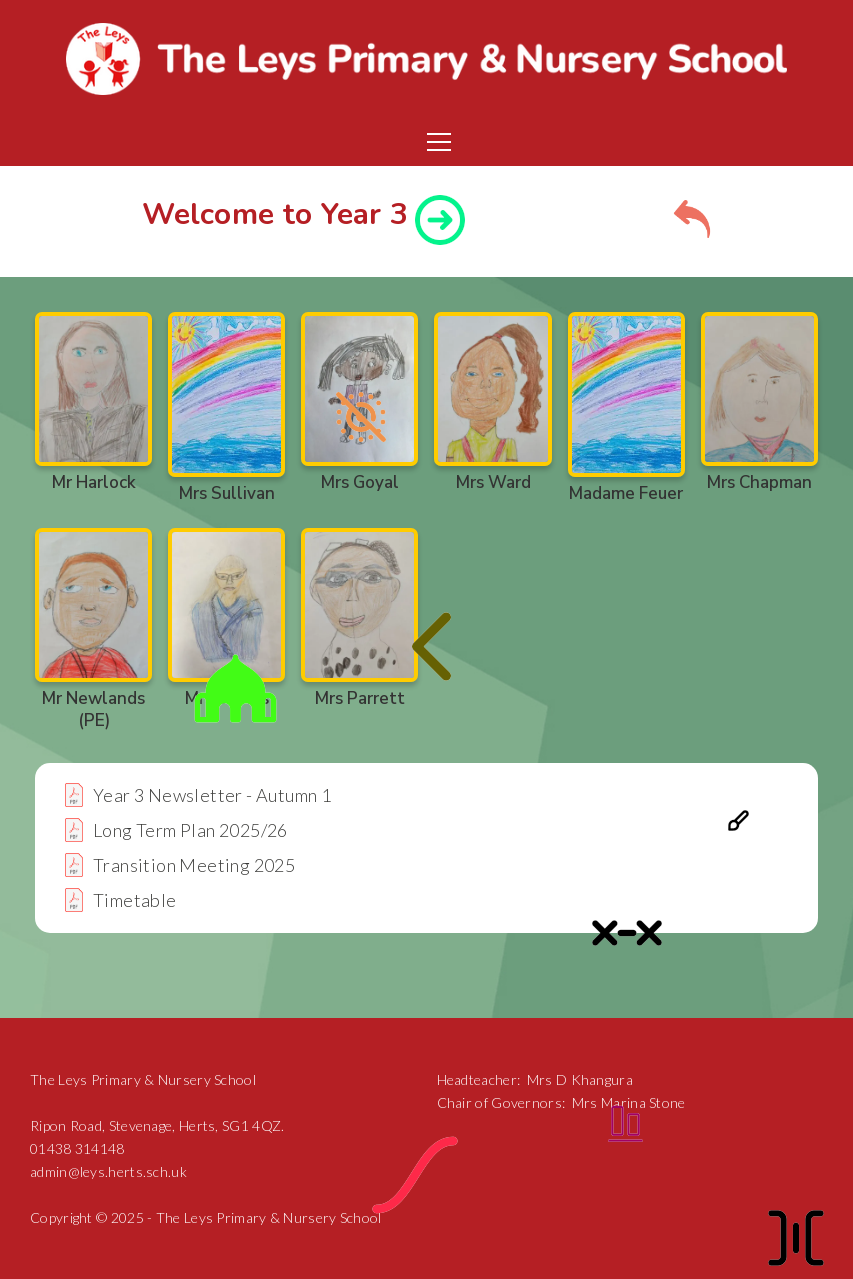 The width and height of the screenshot is (853, 1279). Describe the element at coordinates (415, 1175) in the screenshot. I see `apply ease-in-out animation timing` at that location.